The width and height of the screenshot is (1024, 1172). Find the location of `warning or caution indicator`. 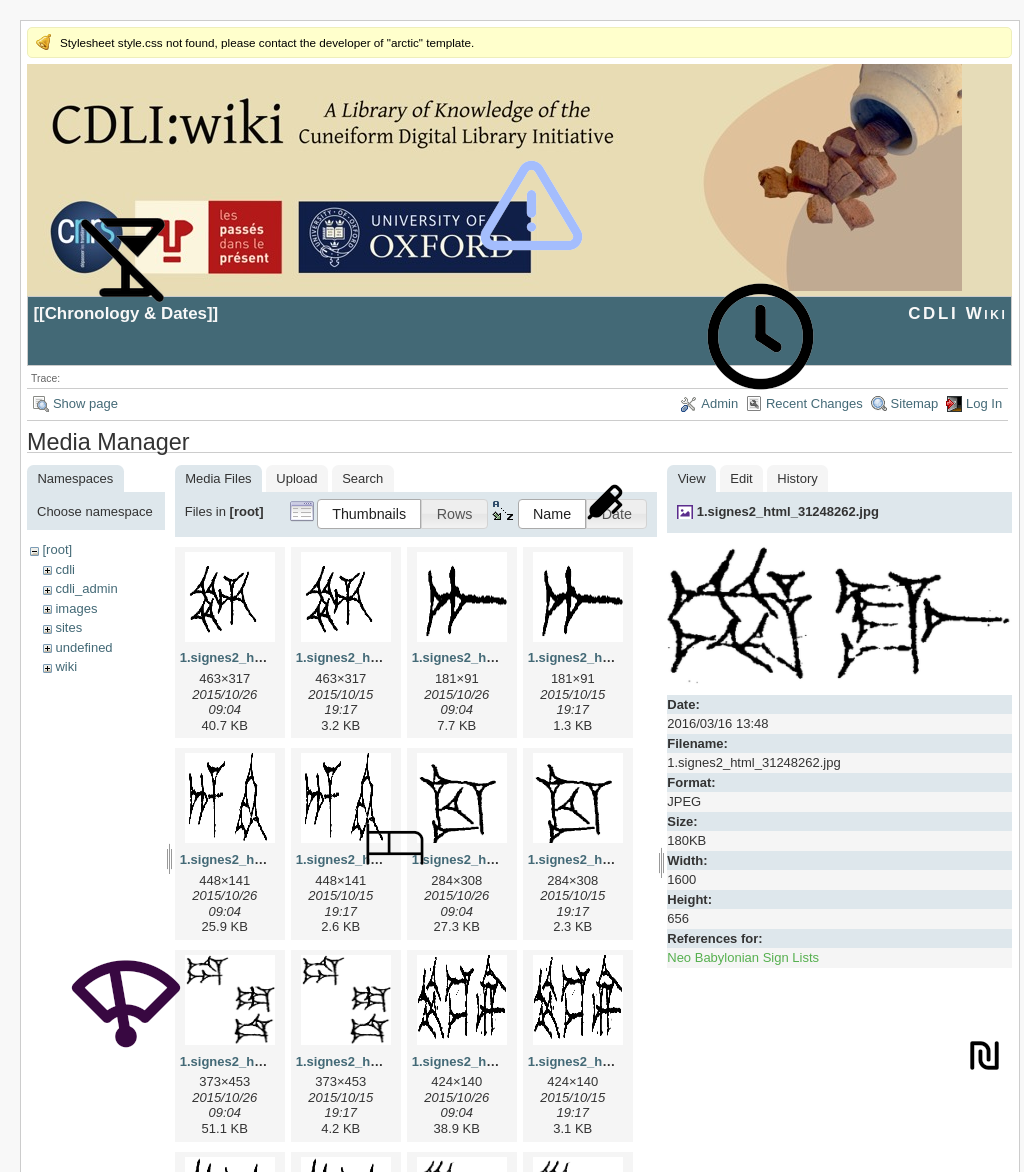

warning or caution indicator is located at coordinates (531, 208).